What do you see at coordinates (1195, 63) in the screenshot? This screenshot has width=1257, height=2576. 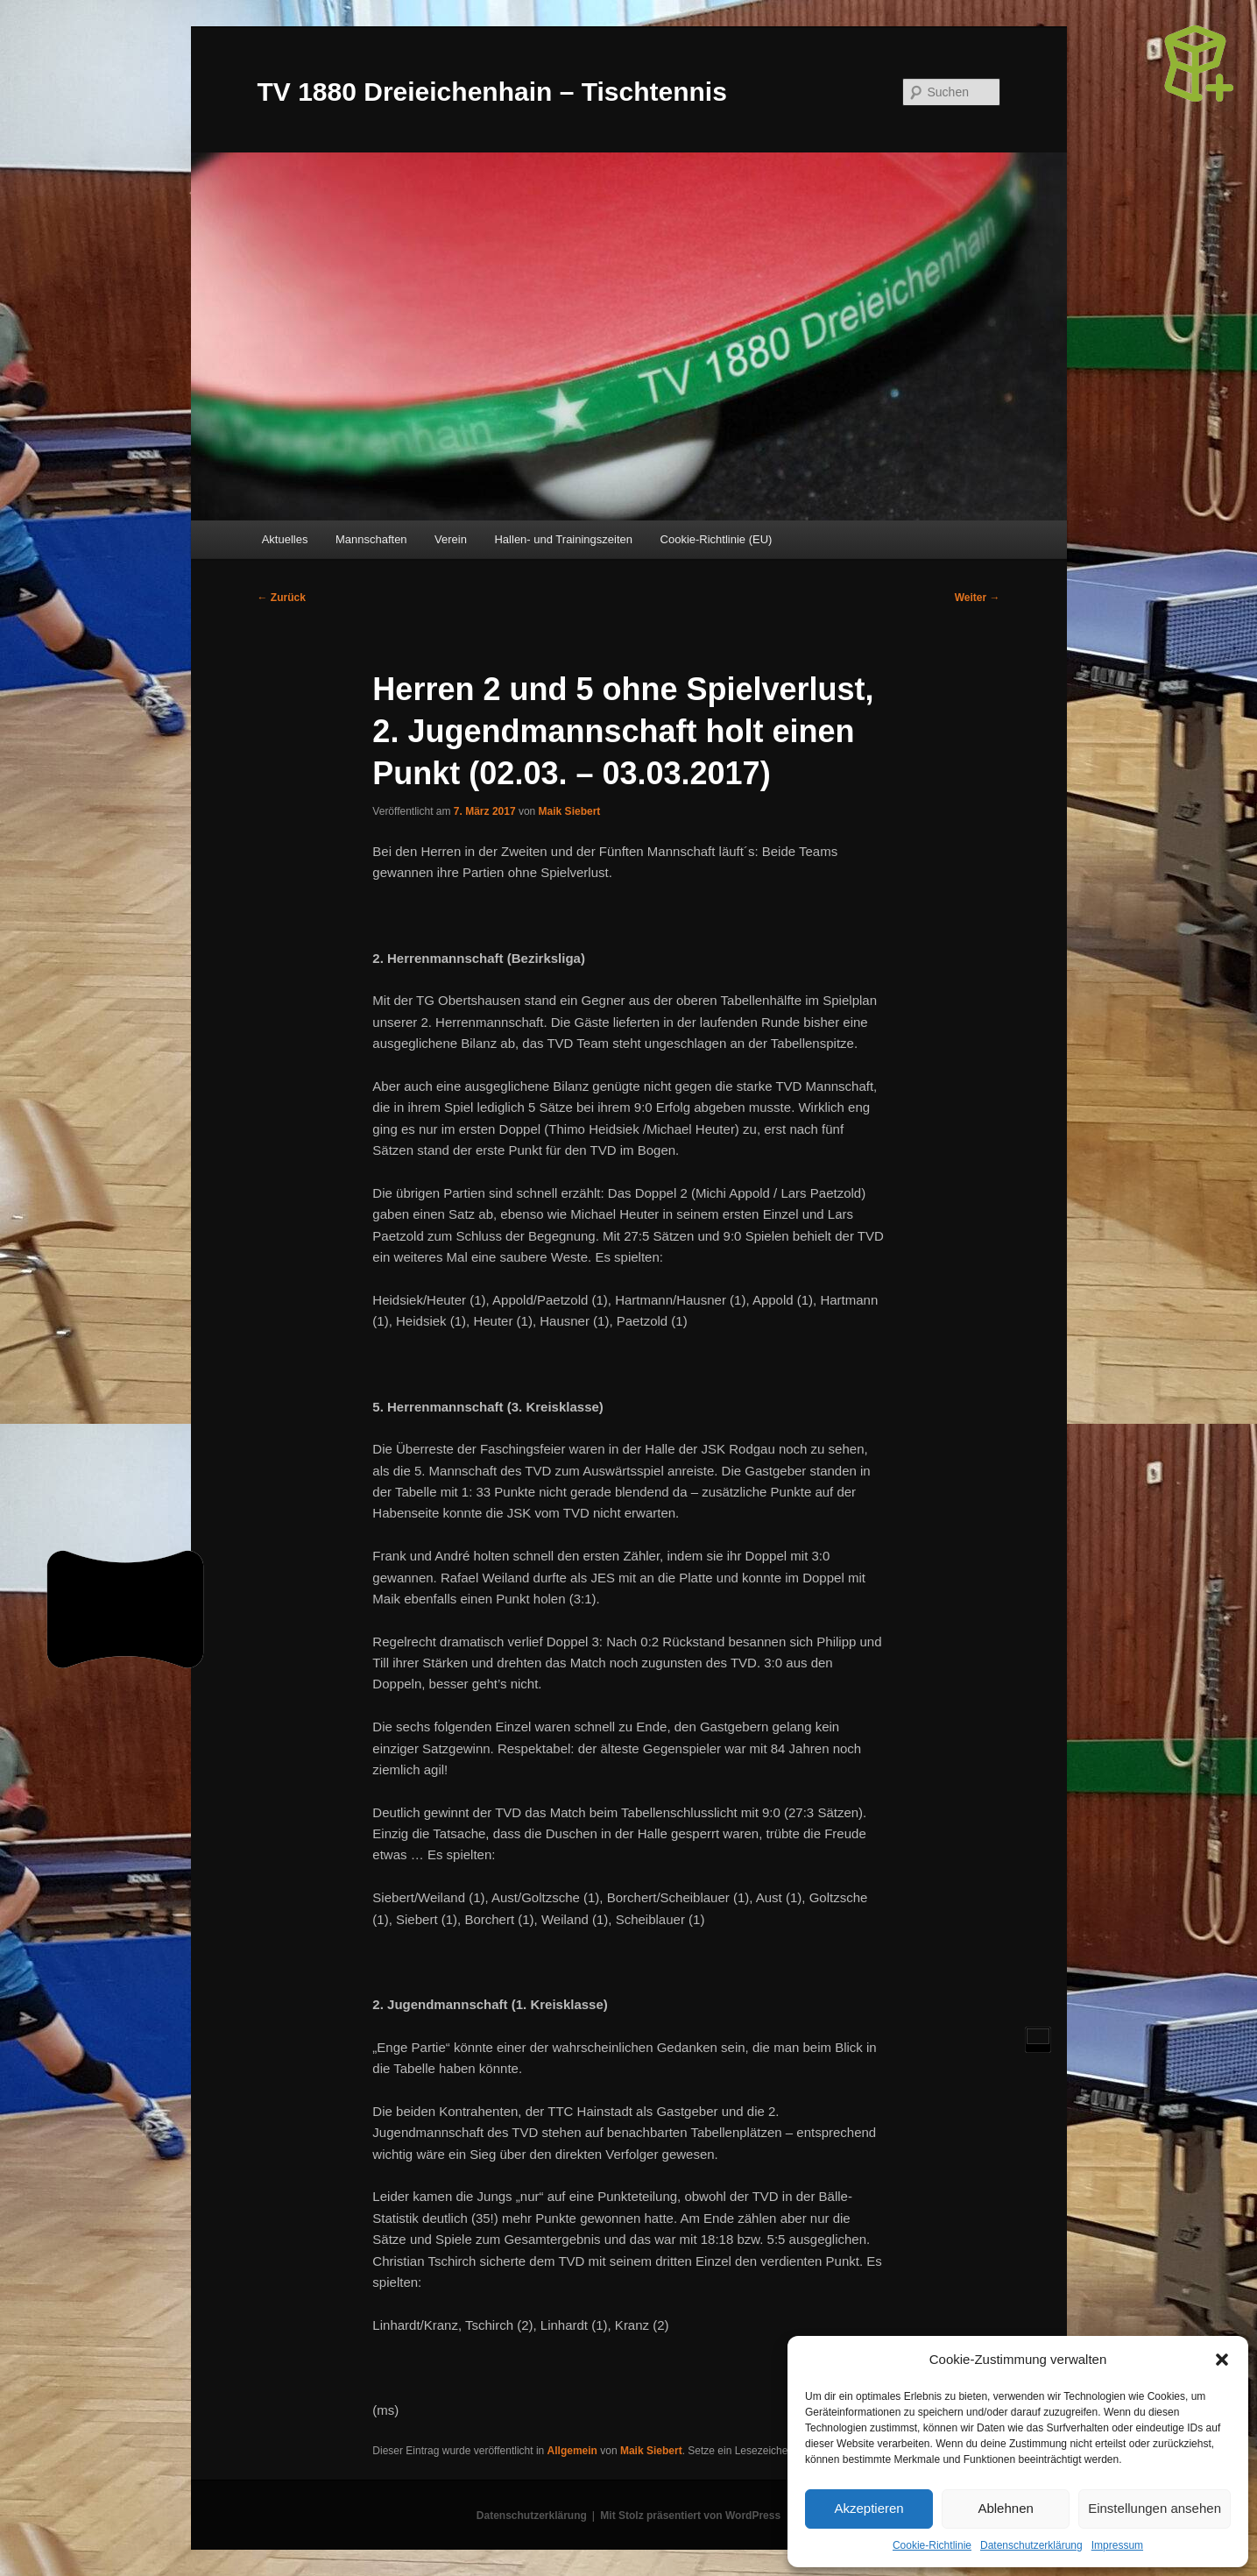 I see `add a new 3D object or model` at bounding box center [1195, 63].